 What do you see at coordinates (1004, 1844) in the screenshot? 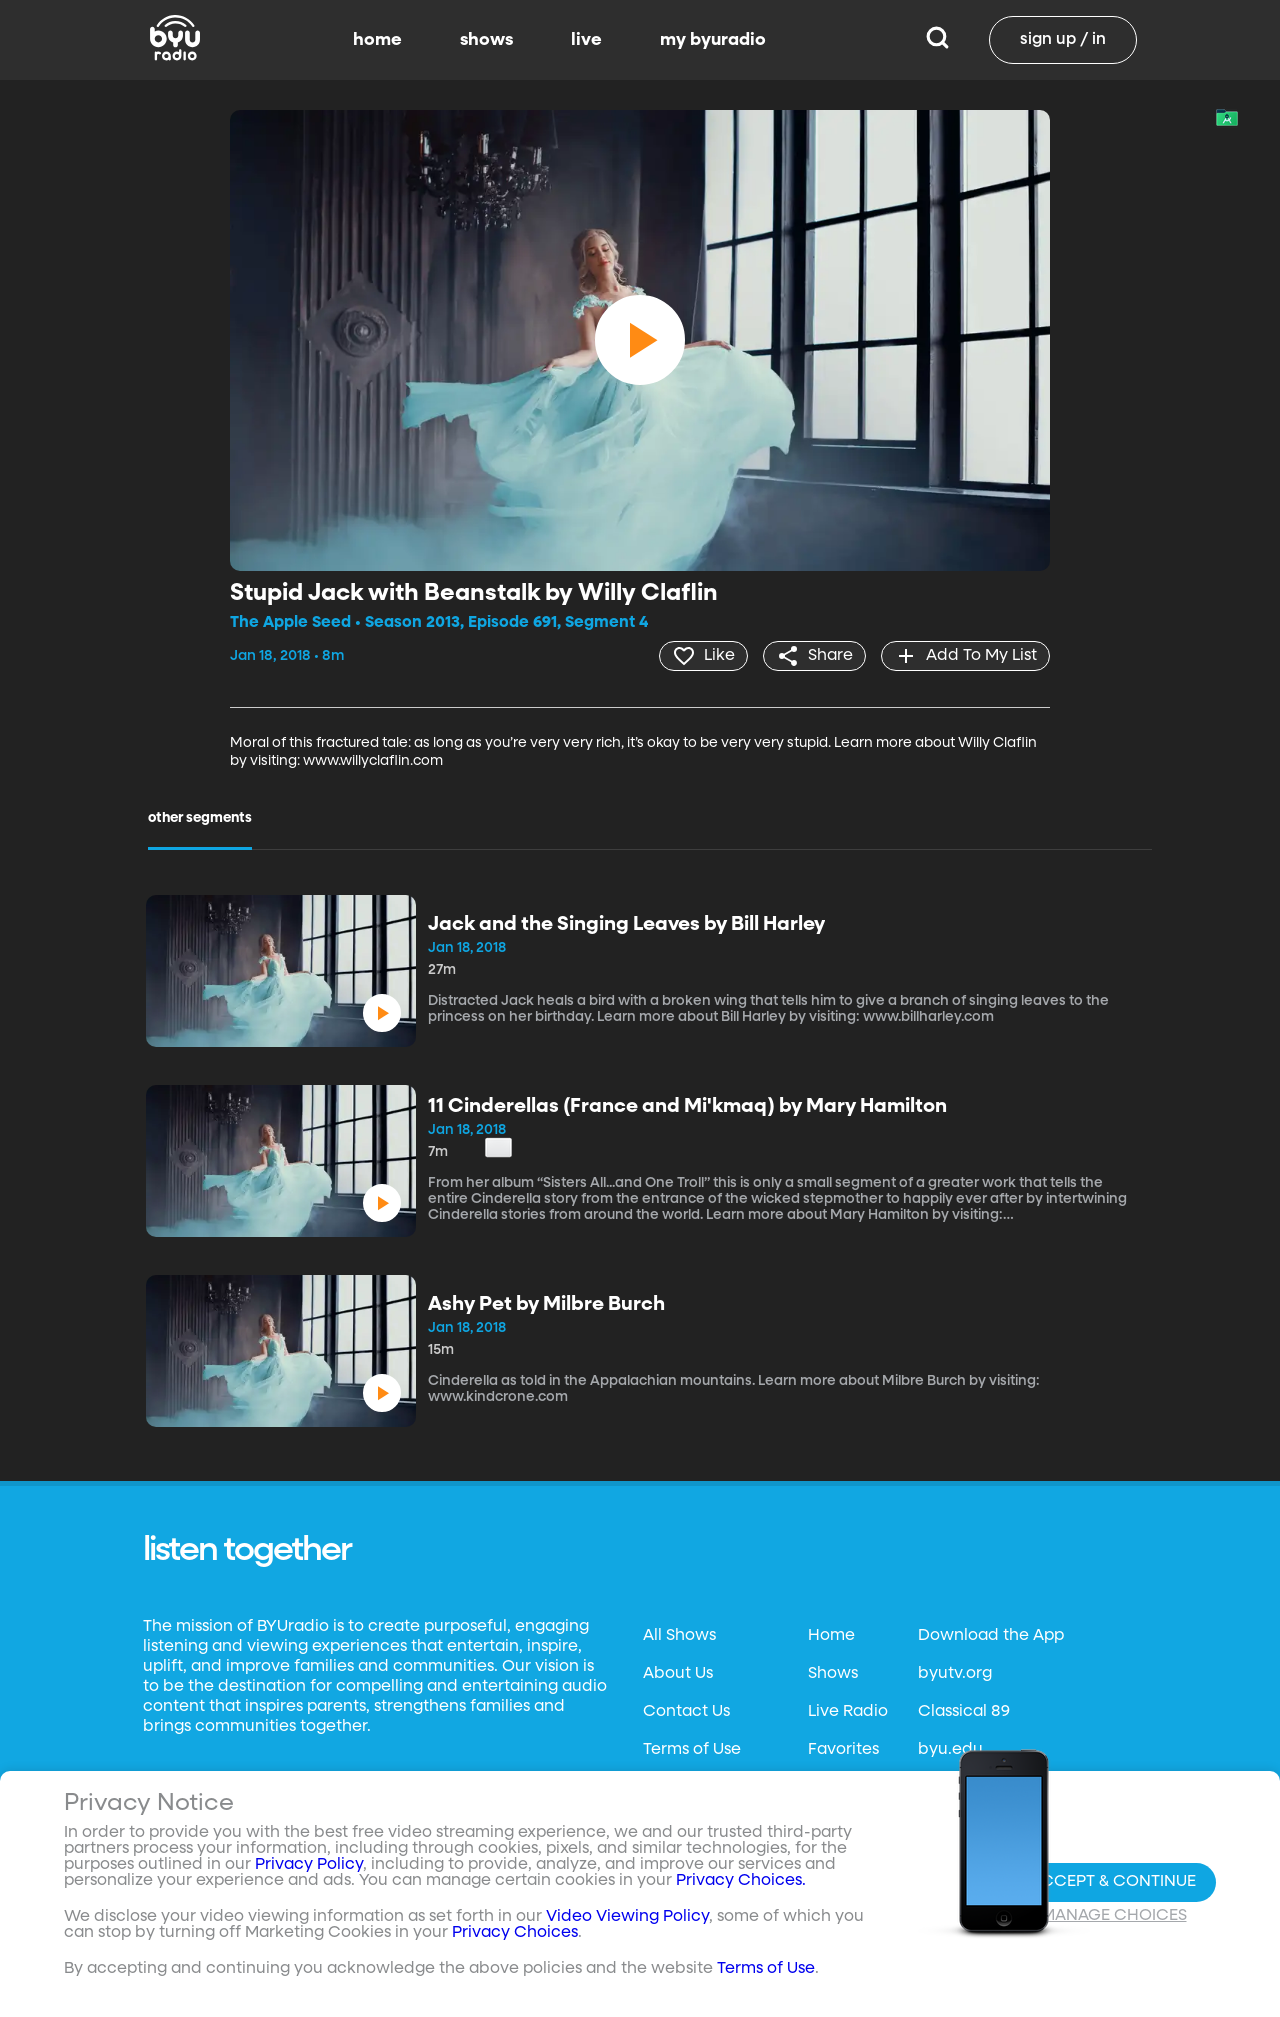
I see `indicates a connected iPhone device` at bounding box center [1004, 1844].